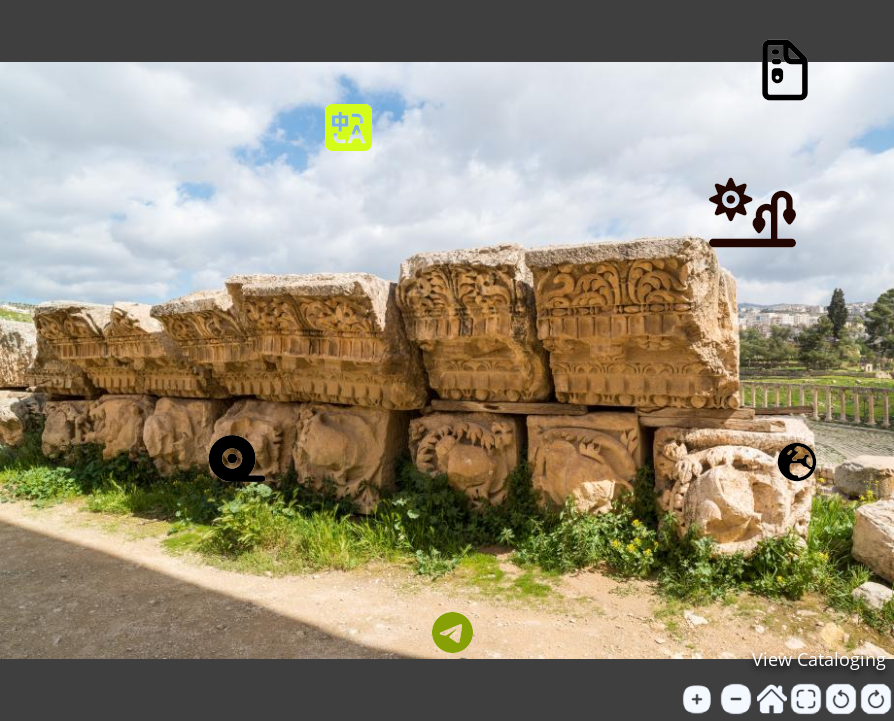 The image size is (894, 721). I want to click on open Telegram messaging app, so click(452, 632).